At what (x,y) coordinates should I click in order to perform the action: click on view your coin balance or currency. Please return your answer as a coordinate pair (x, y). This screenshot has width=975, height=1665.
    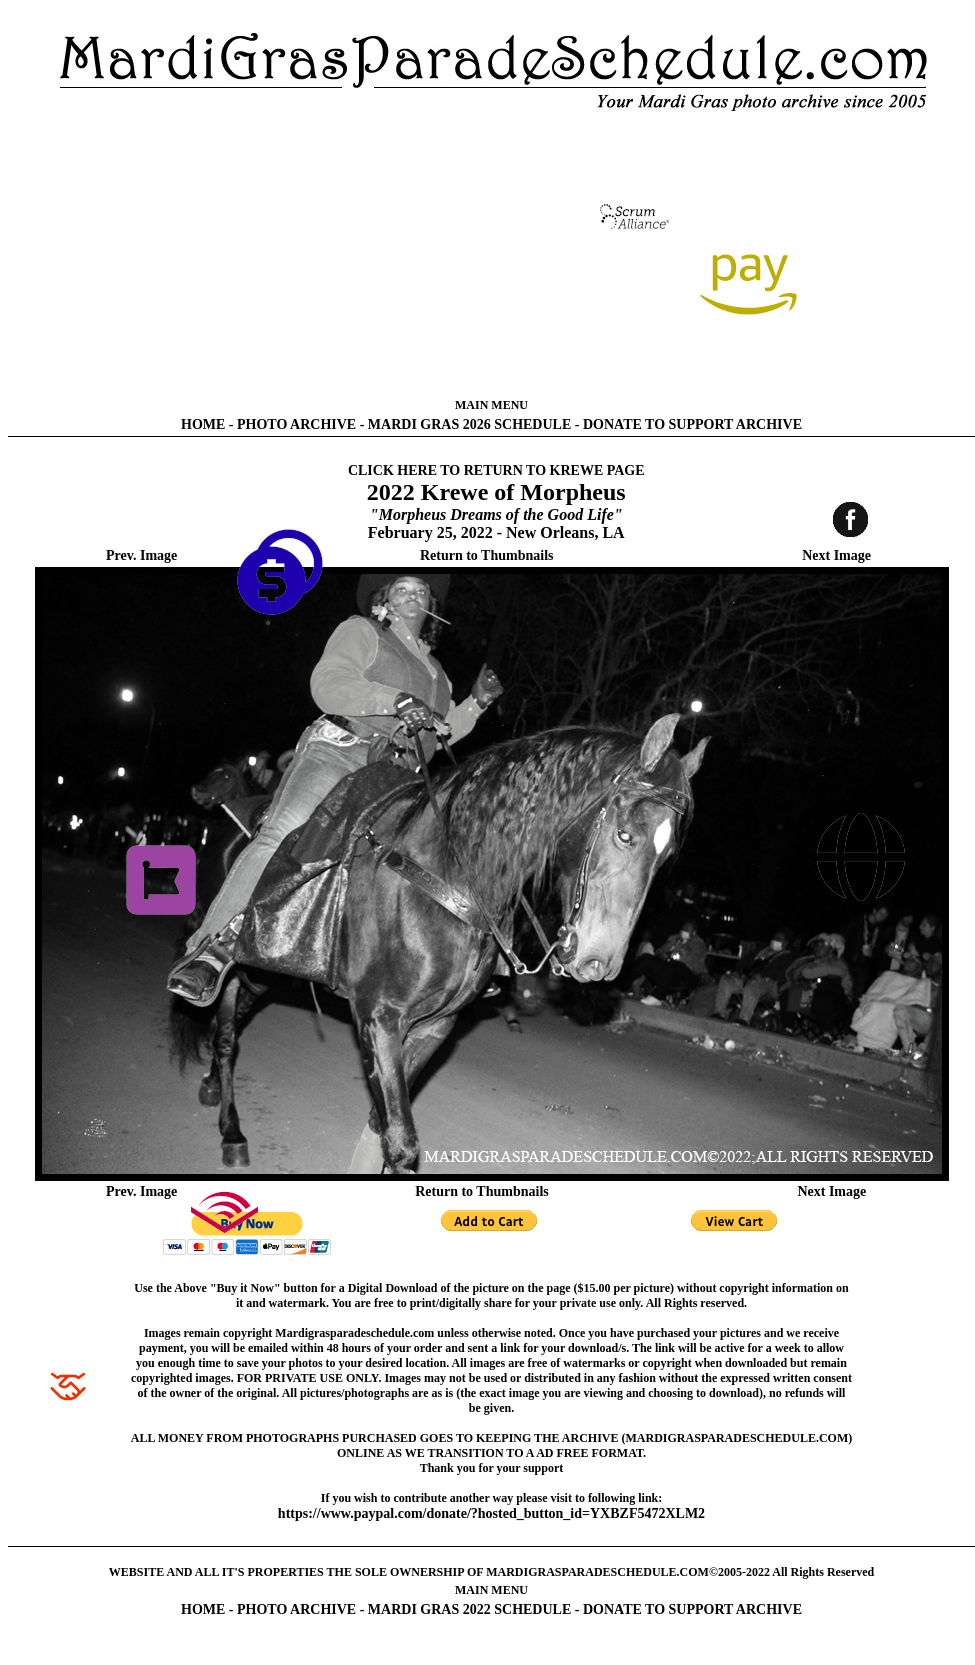
    Looking at the image, I should click on (280, 572).